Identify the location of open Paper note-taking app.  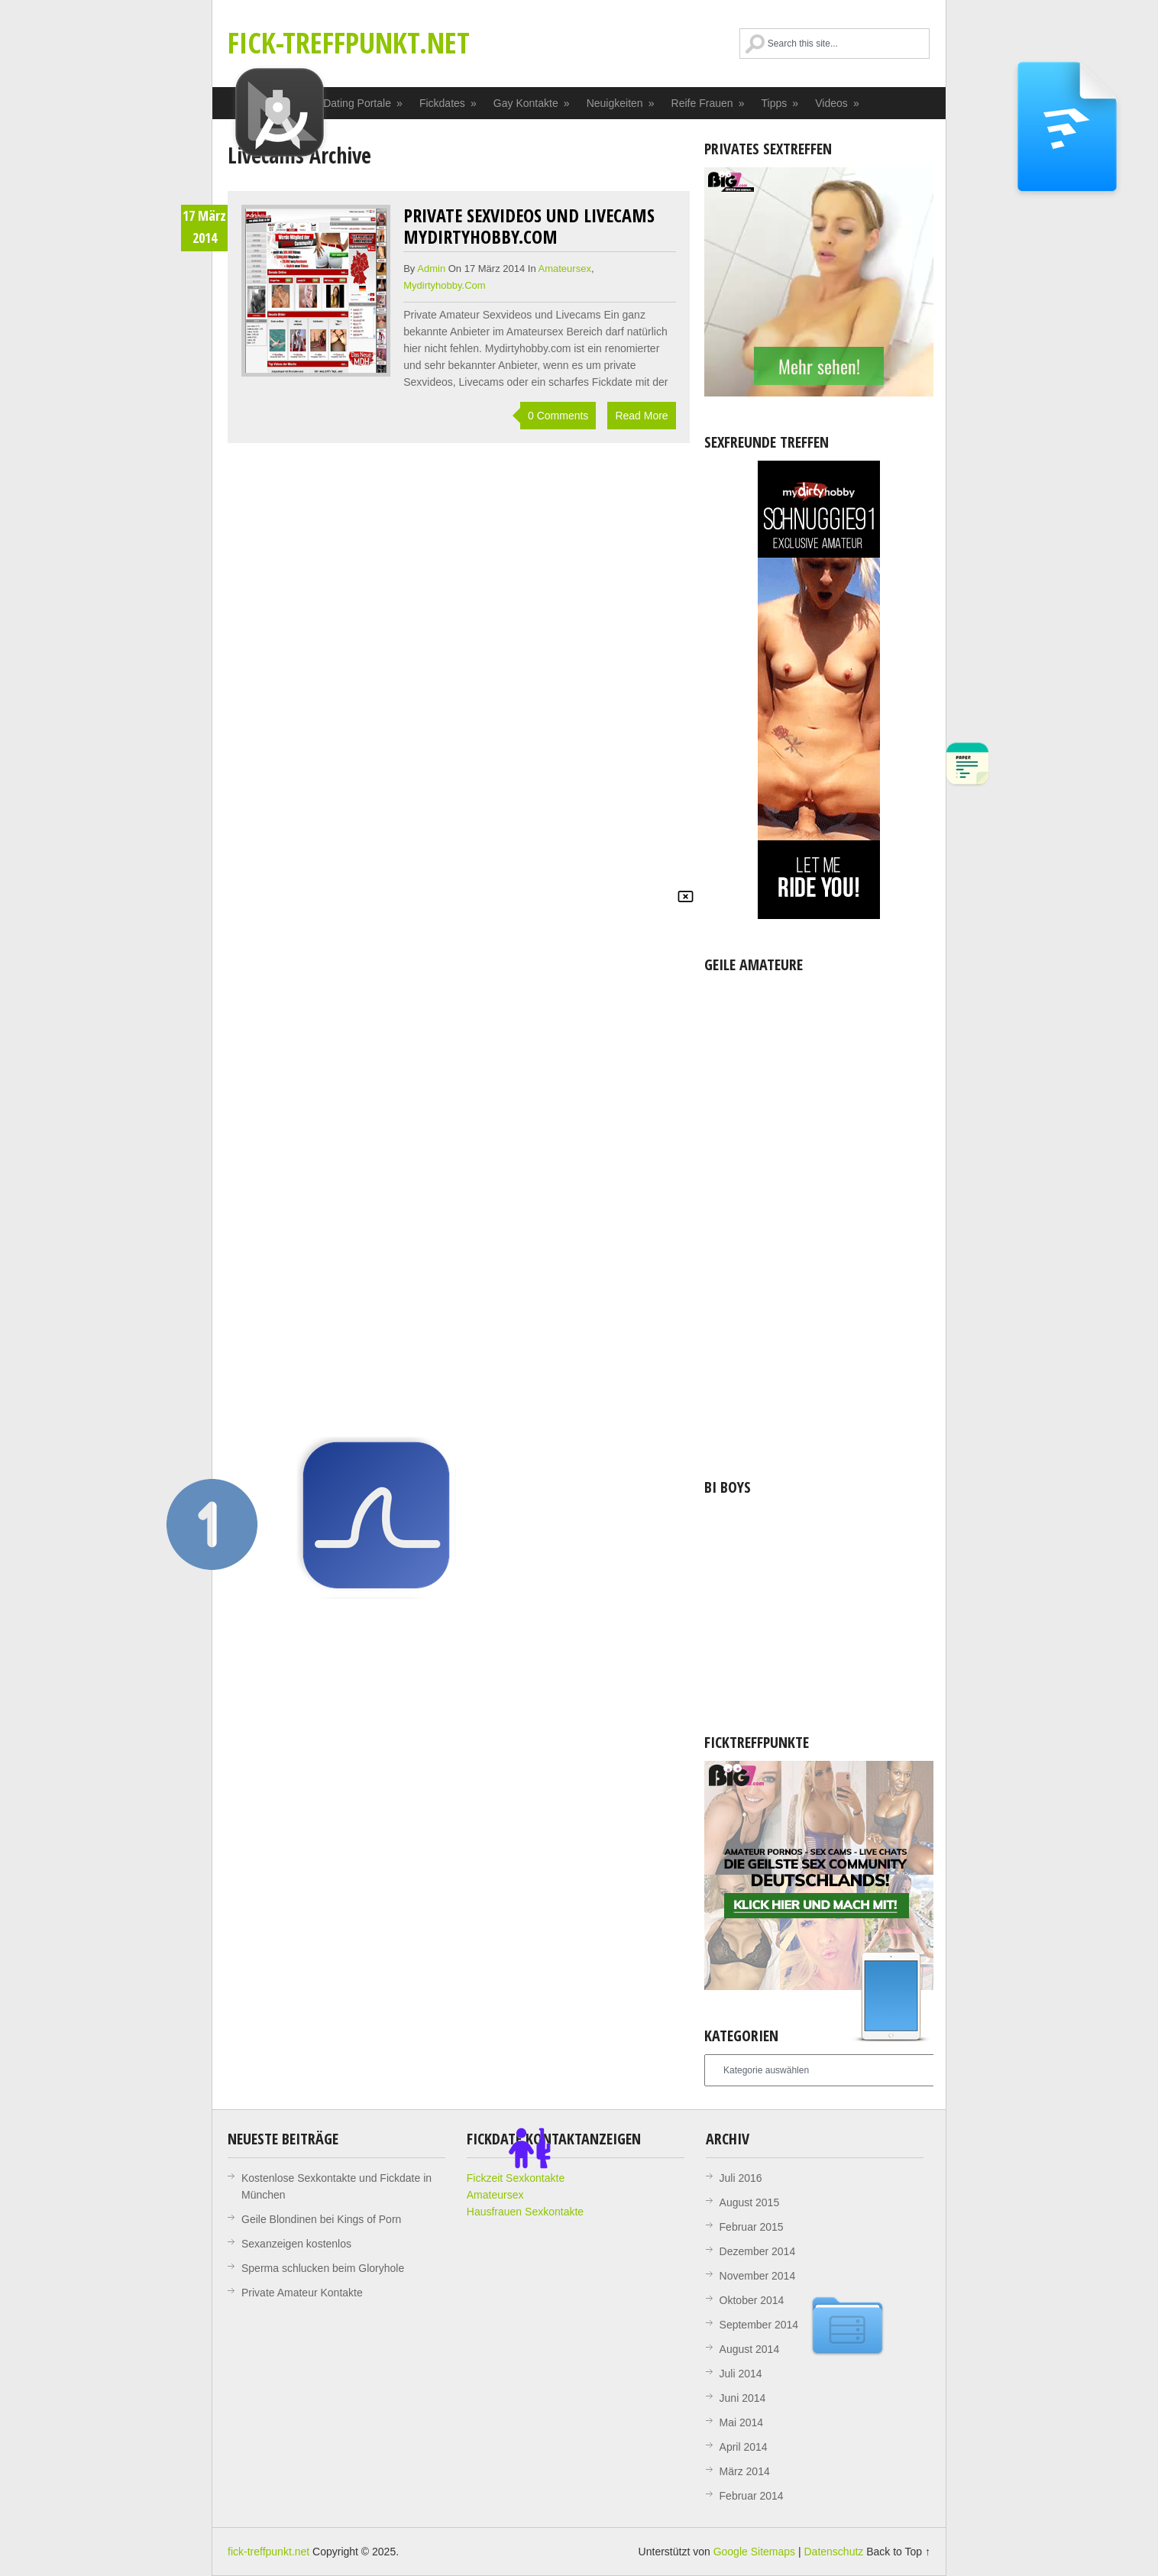
(967, 763).